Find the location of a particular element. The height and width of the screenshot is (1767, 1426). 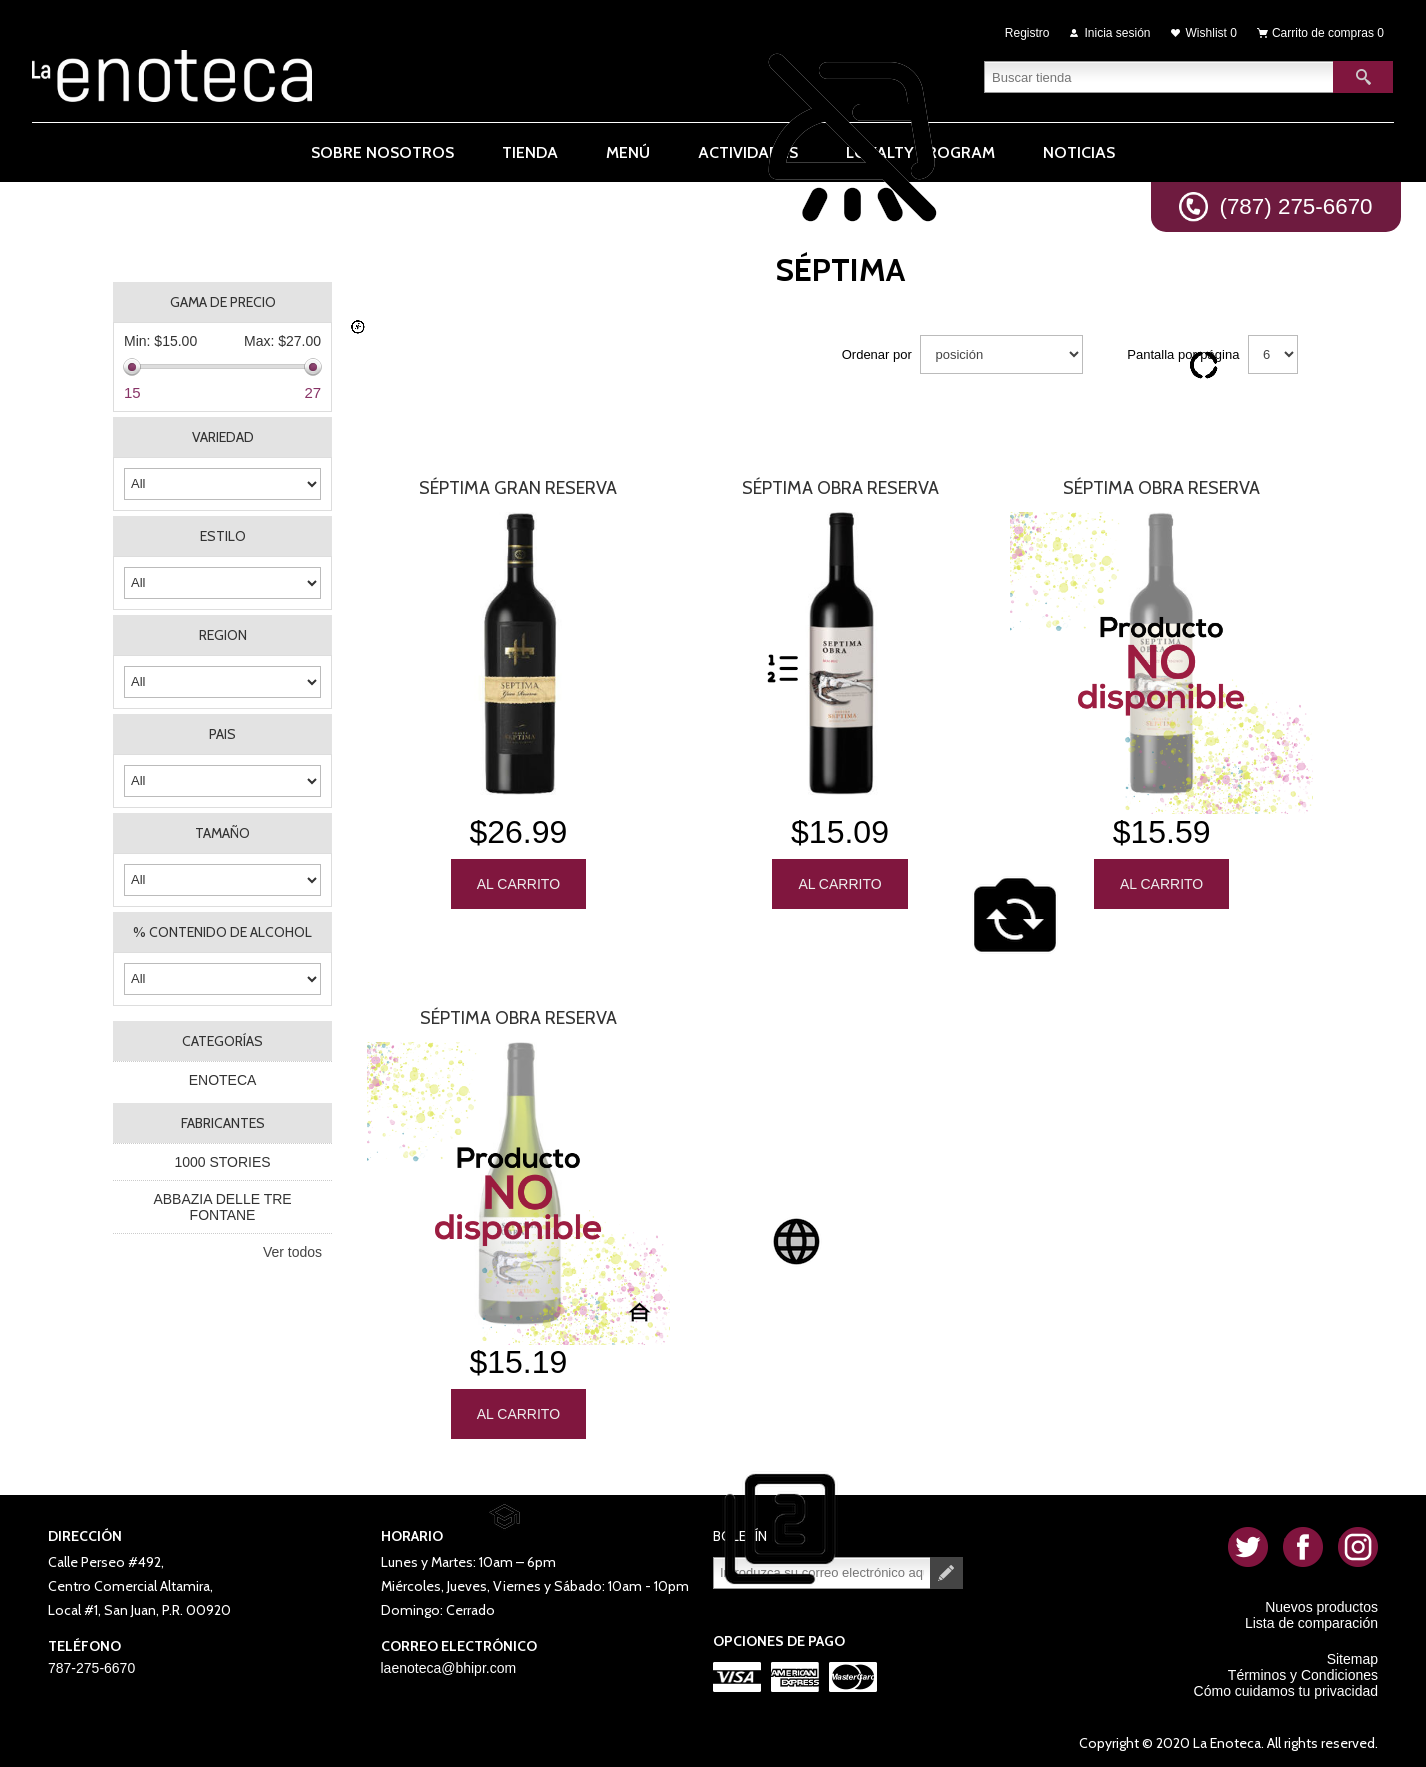

create a numbered list is located at coordinates (782, 668).